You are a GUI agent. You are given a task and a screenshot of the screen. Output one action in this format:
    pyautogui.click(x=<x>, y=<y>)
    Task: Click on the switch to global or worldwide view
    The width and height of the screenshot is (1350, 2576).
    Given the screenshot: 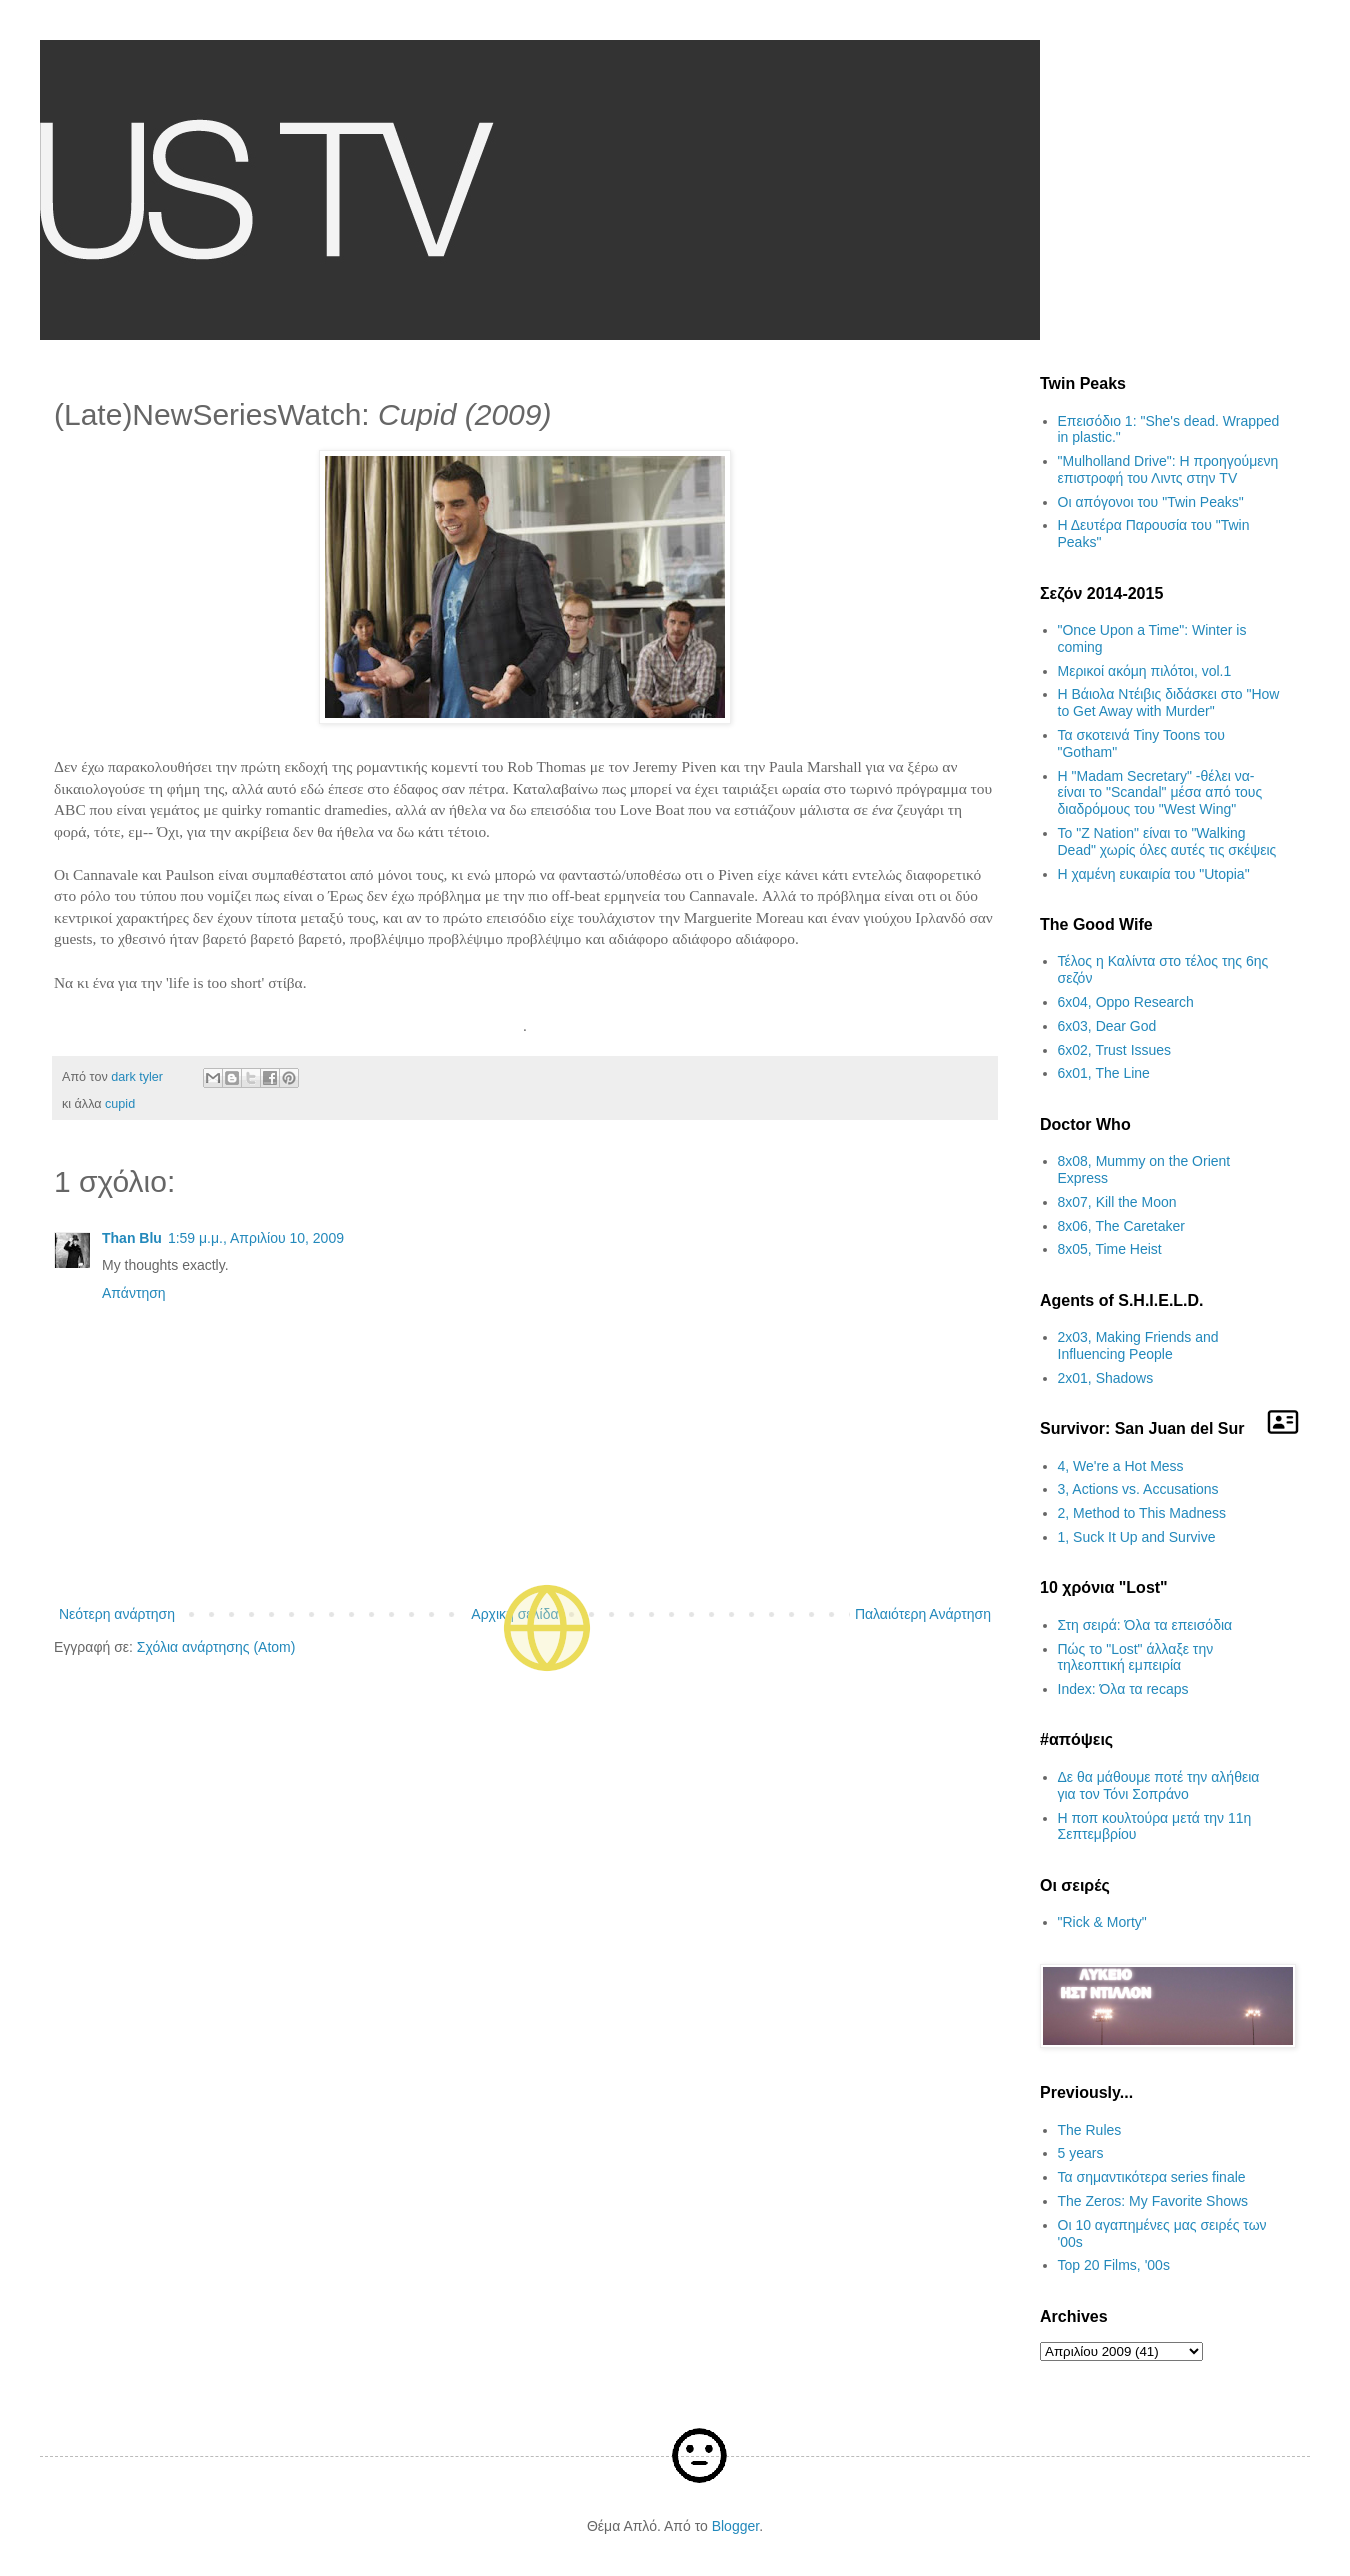 What is the action you would take?
    pyautogui.click(x=547, y=1628)
    